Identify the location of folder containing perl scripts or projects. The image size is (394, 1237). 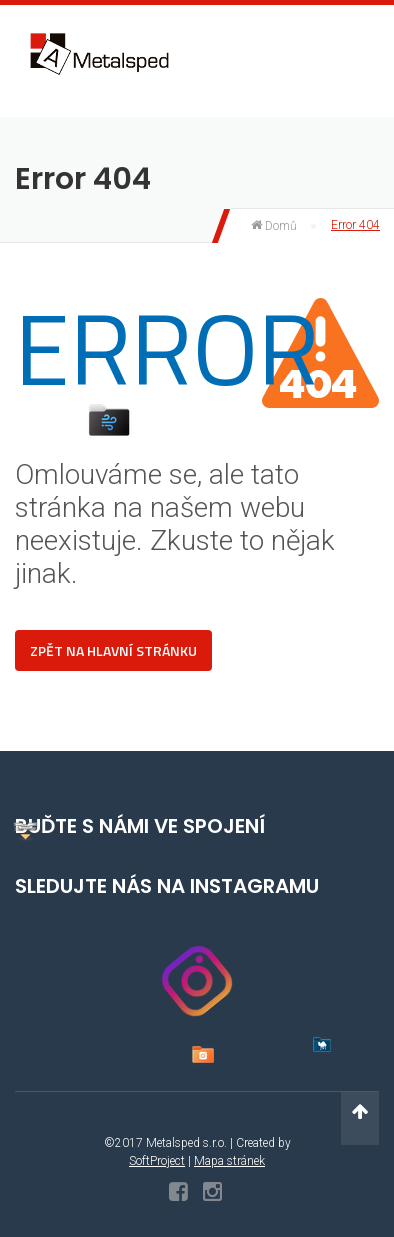
(322, 1045).